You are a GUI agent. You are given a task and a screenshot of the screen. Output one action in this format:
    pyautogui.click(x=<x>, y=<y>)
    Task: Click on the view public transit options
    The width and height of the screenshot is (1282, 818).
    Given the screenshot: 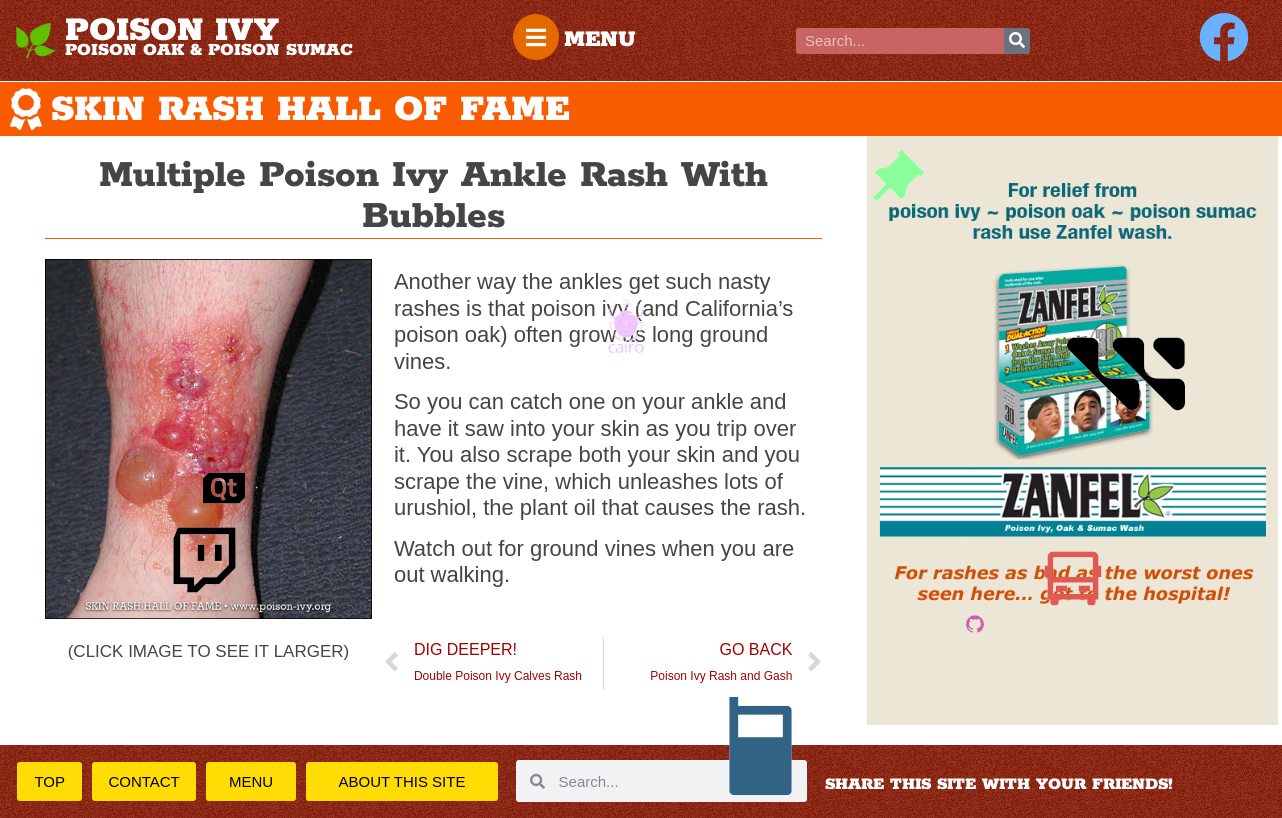 What is the action you would take?
    pyautogui.click(x=1073, y=577)
    